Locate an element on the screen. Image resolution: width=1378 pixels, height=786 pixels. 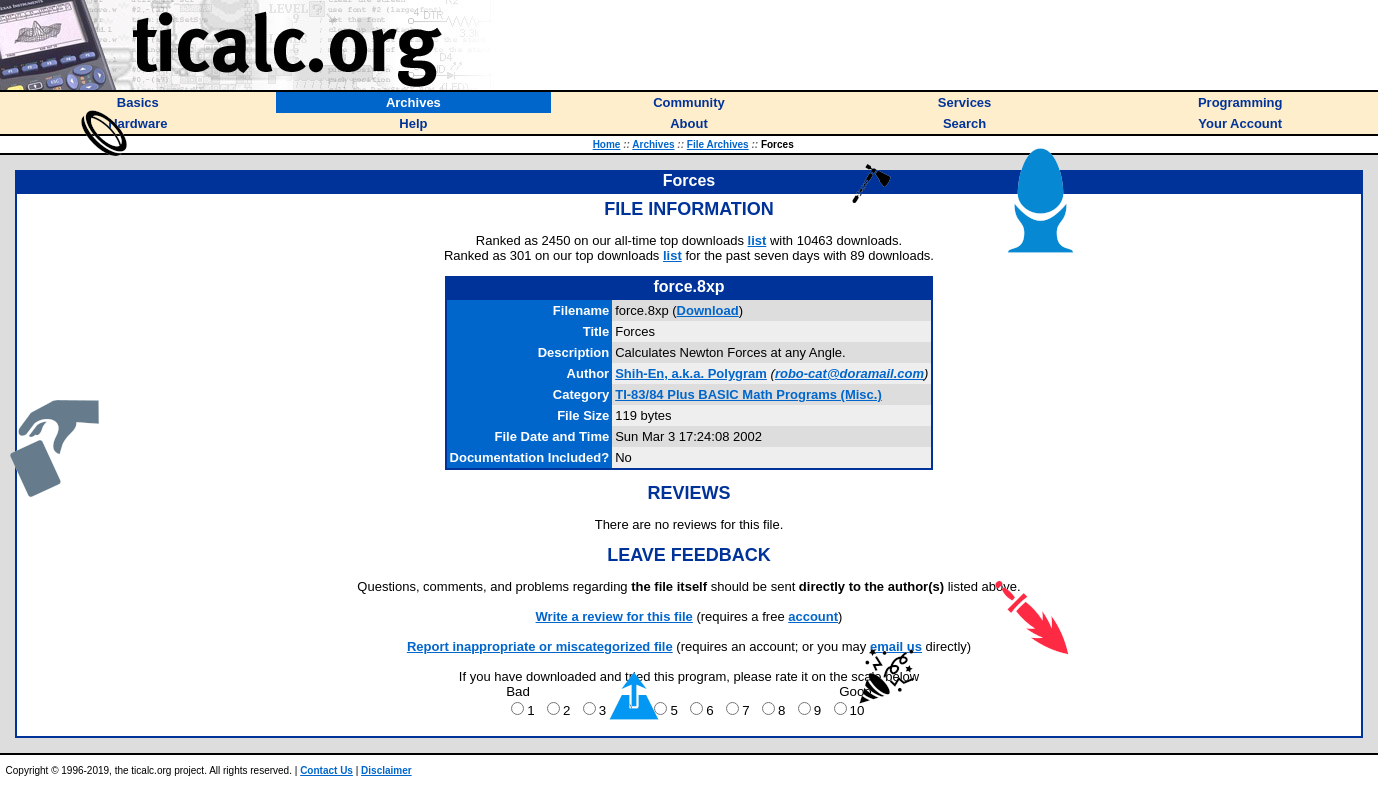
attack or melee combat action is located at coordinates (1031, 617).